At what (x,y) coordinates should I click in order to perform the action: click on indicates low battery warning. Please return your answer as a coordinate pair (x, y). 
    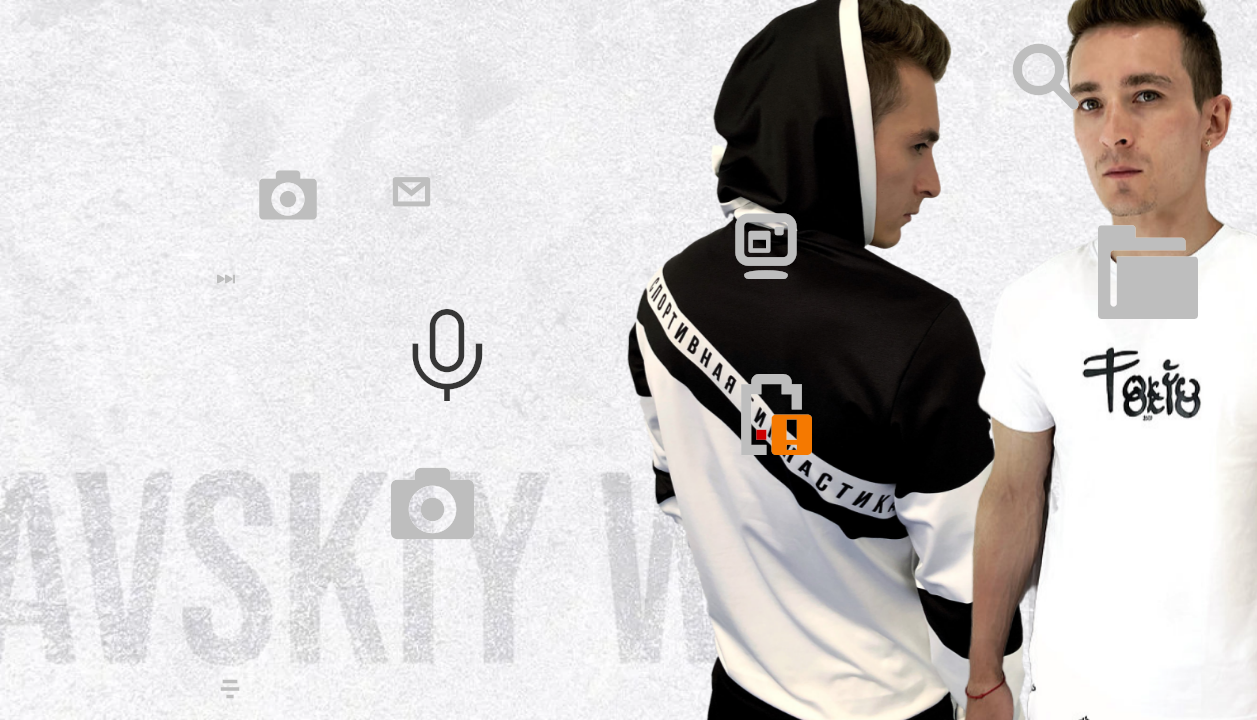
    Looking at the image, I should click on (771, 414).